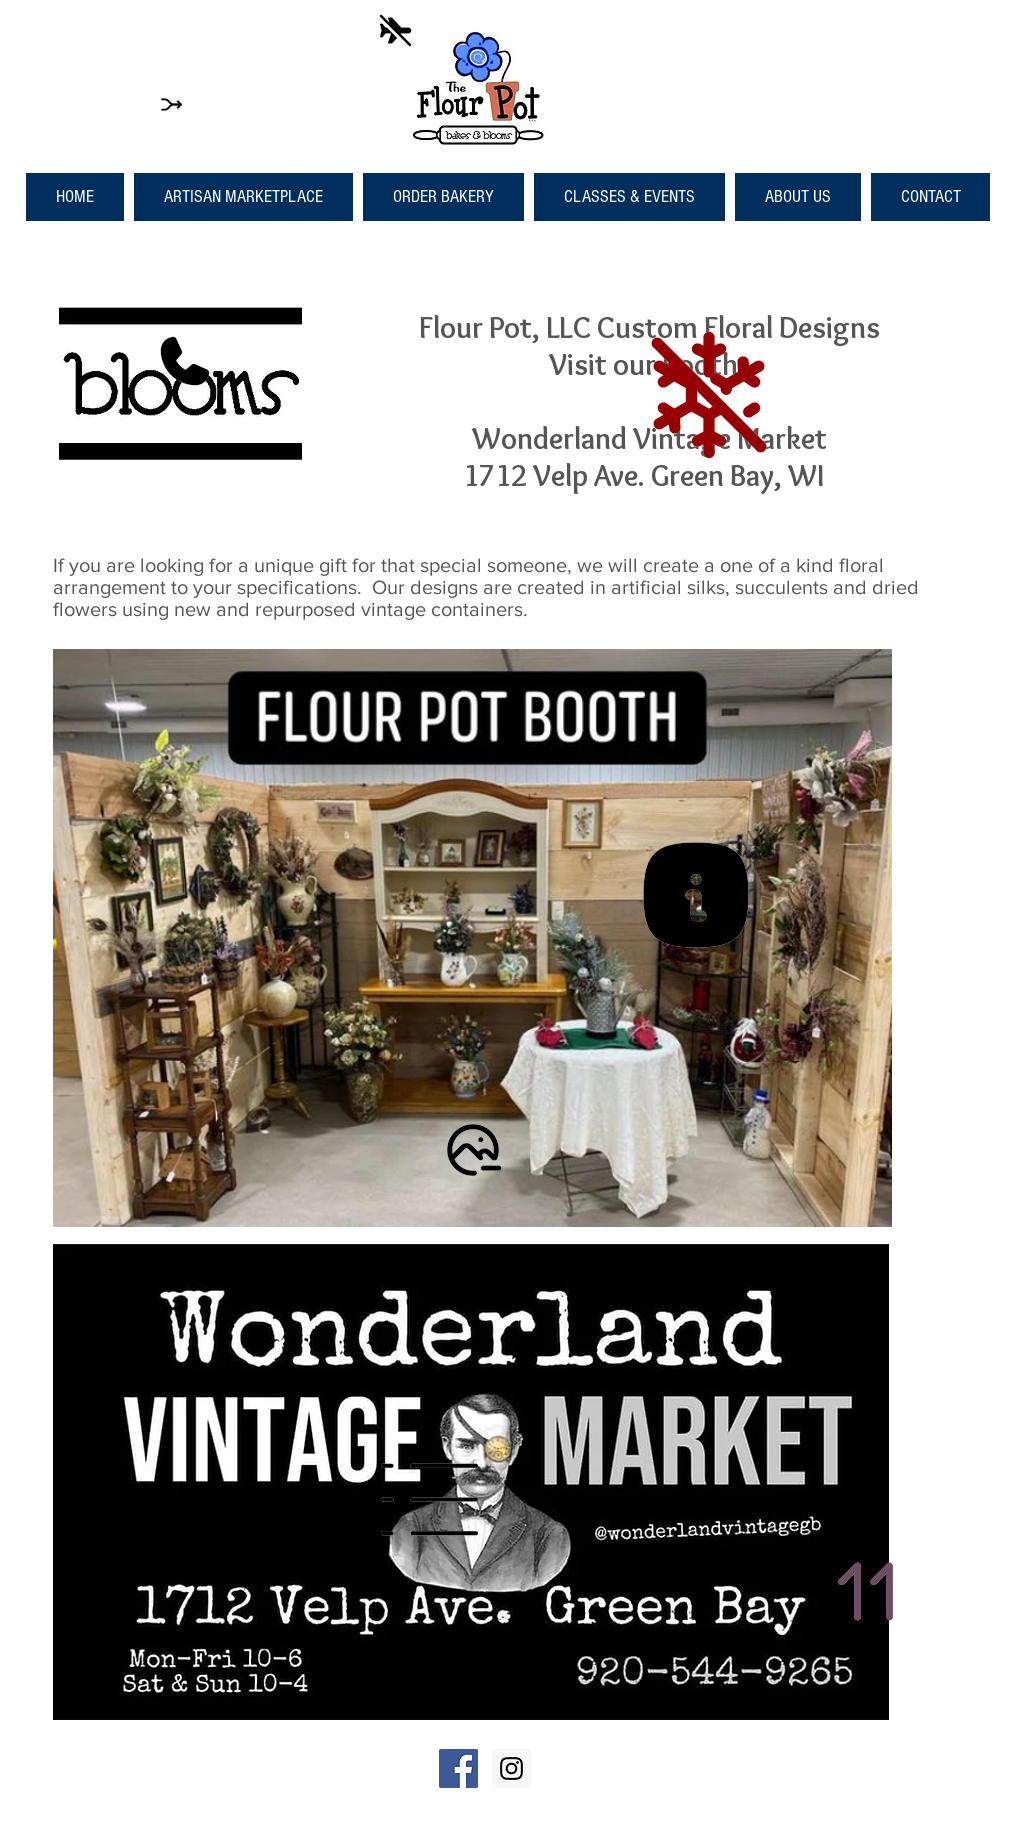 The height and width of the screenshot is (1830, 1024). What do you see at coordinates (473, 1150) in the screenshot?
I see `remove a photo from your collection` at bounding box center [473, 1150].